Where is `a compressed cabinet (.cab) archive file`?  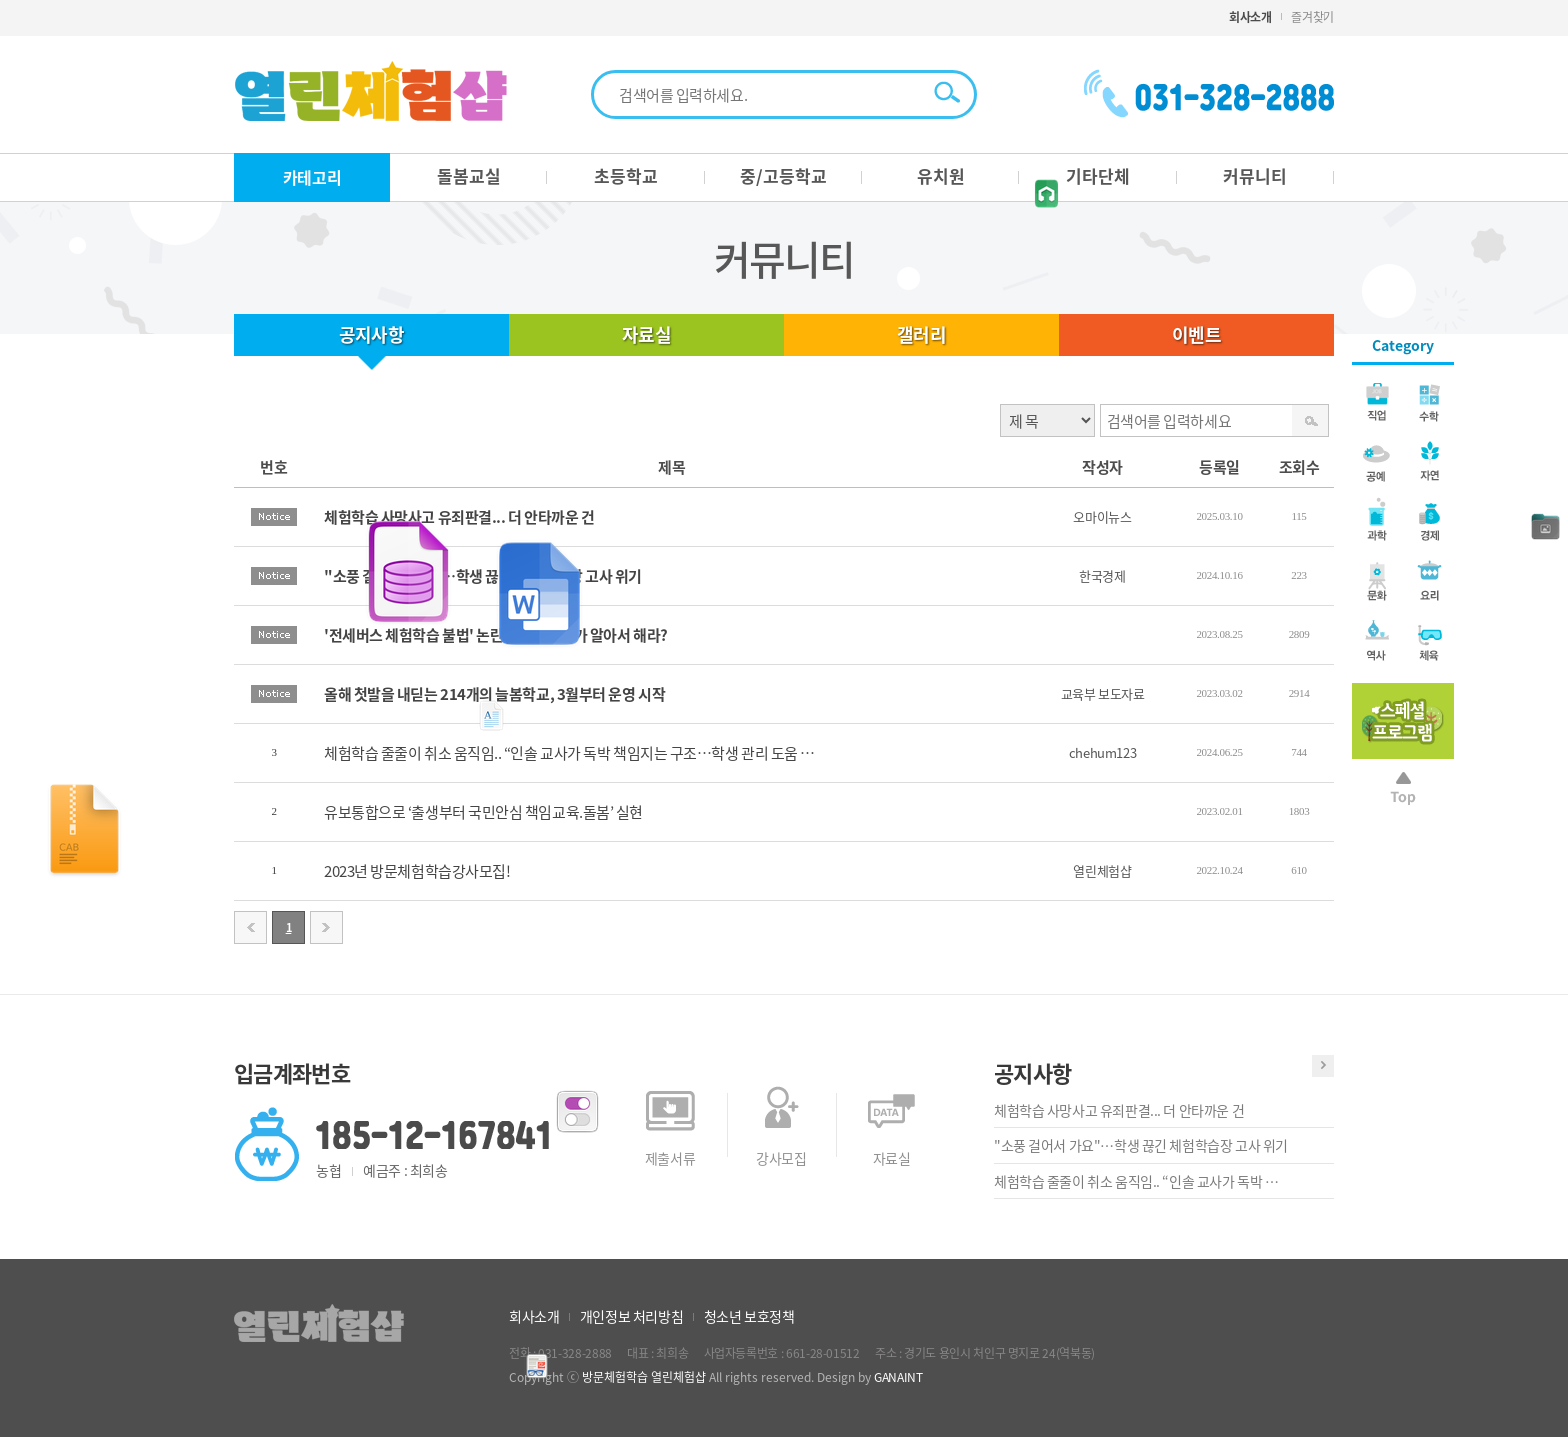 a compressed cabinet (.cab) archive file is located at coordinates (84, 830).